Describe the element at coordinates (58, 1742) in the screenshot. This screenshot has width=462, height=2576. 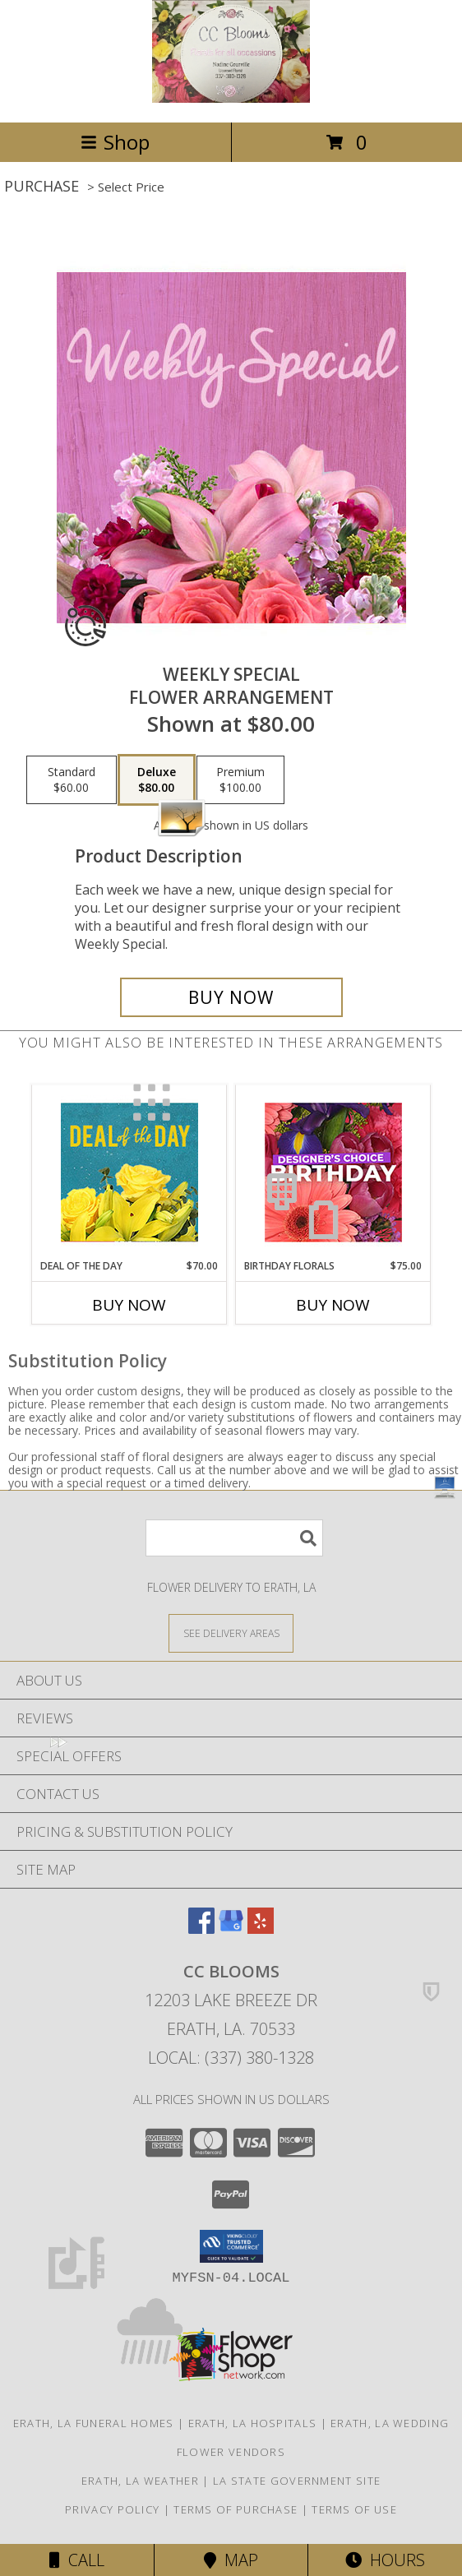
I see `skip to next track` at that location.